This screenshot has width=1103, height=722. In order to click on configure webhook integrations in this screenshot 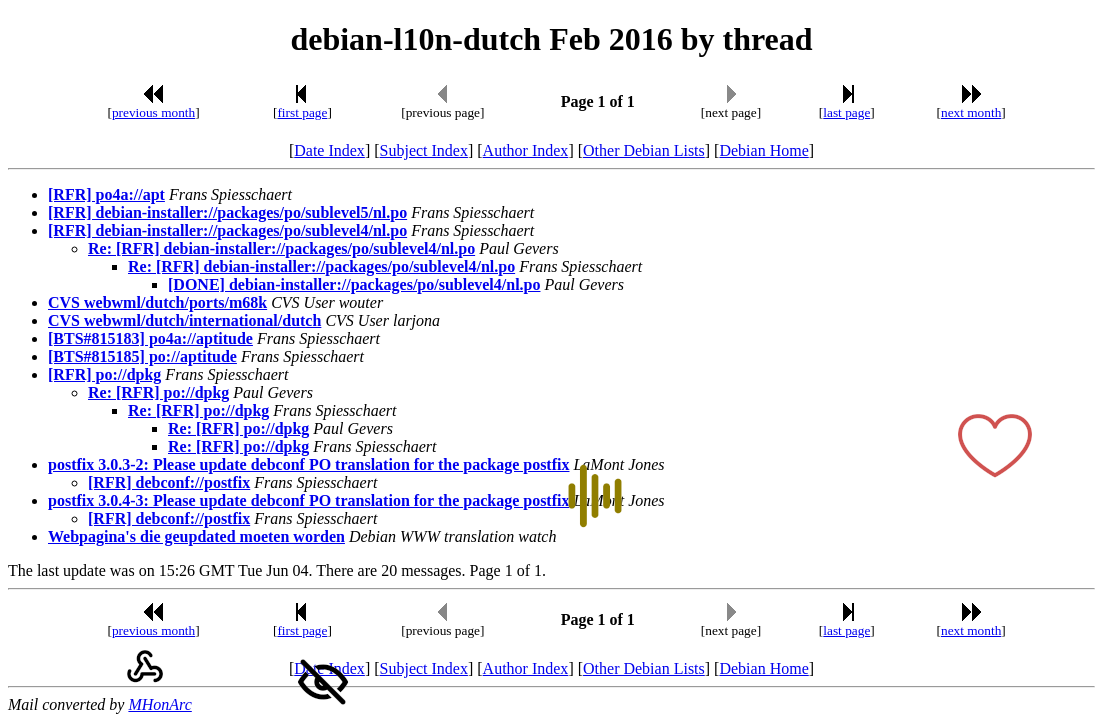, I will do `click(145, 668)`.